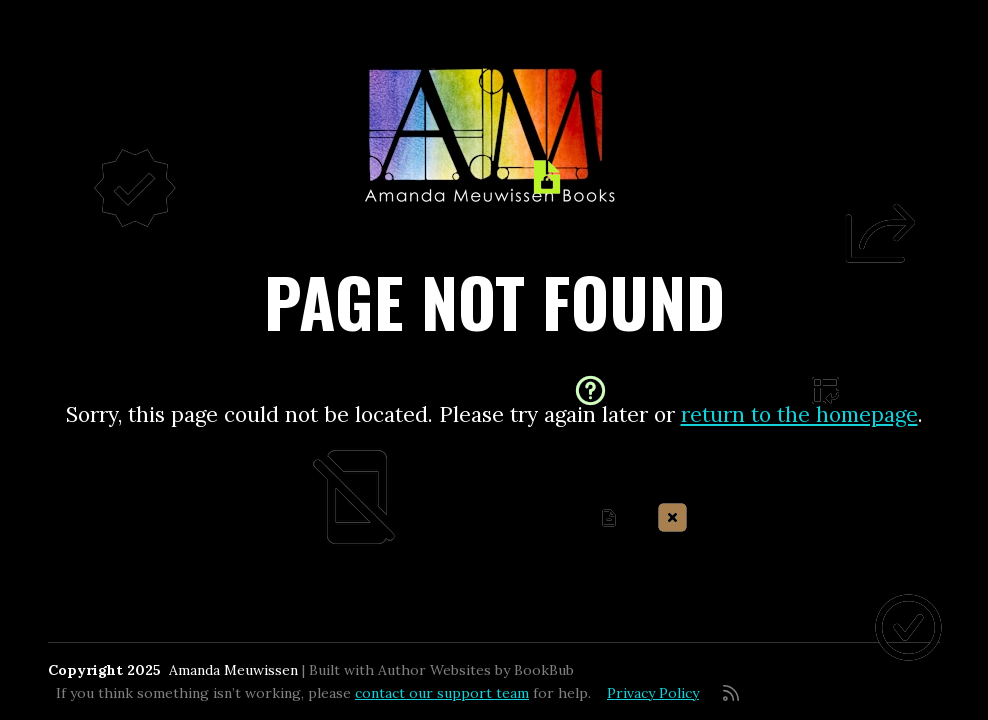 Image resolution: width=988 pixels, height=720 pixels. I want to click on pivot table column in spreadsheet view, so click(825, 390).